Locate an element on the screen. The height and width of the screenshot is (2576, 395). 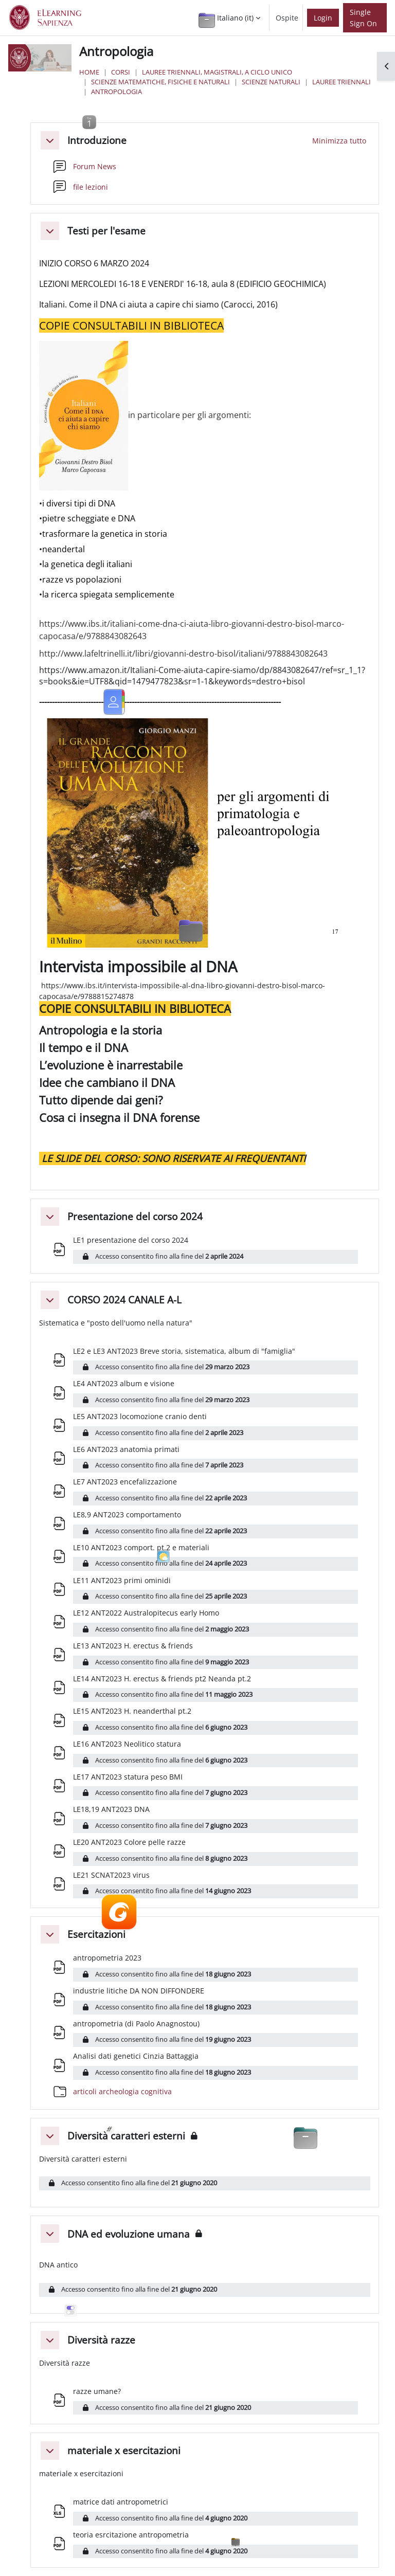
open system tweaks or customization settings is located at coordinates (70, 2310).